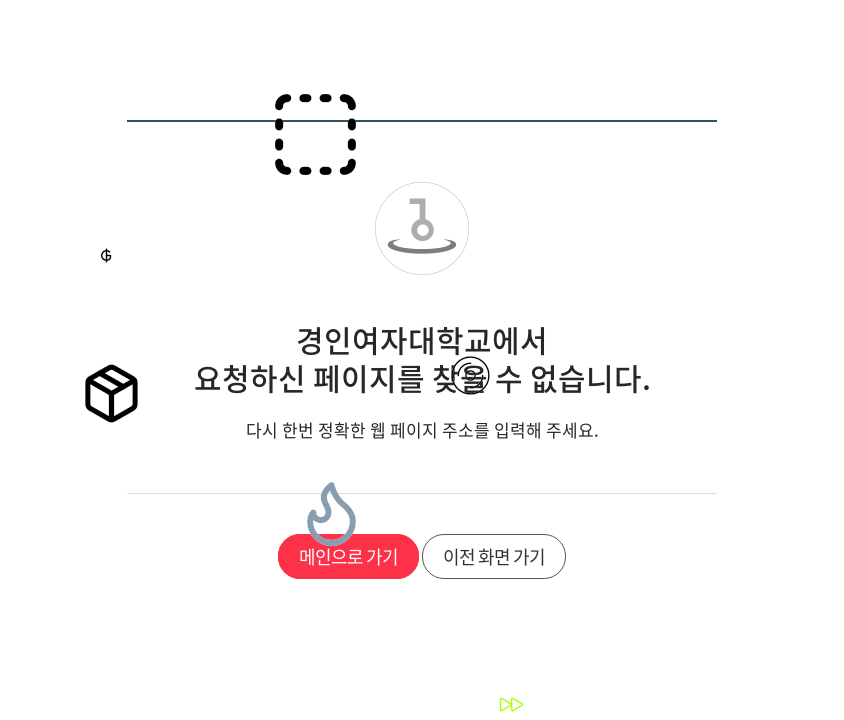 The height and width of the screenshot is (720, 844). Describe the element at coordinates (331, 512) in the screenshot. I see `indicates trending or hot content` at that location.